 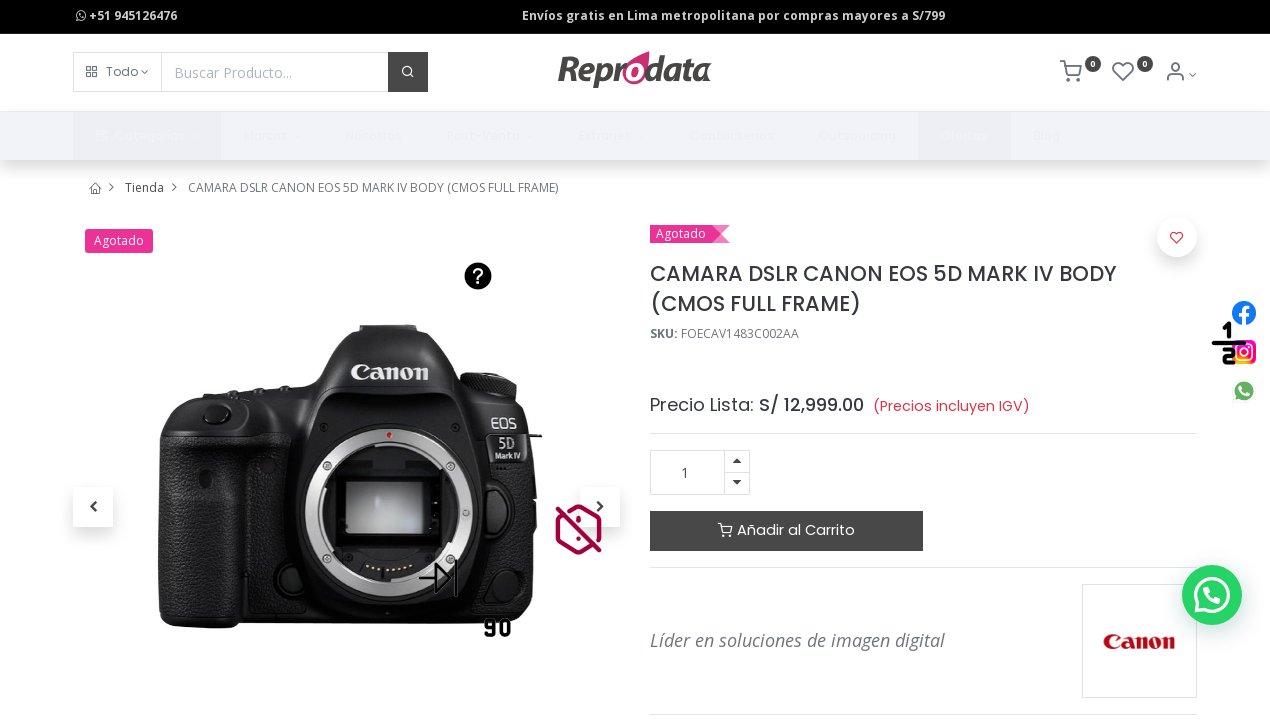 What do you see at coordinates (578, 529) in the screenshot?
I see `dismiss or disable alert notifications` at bounding box center [578, 529].